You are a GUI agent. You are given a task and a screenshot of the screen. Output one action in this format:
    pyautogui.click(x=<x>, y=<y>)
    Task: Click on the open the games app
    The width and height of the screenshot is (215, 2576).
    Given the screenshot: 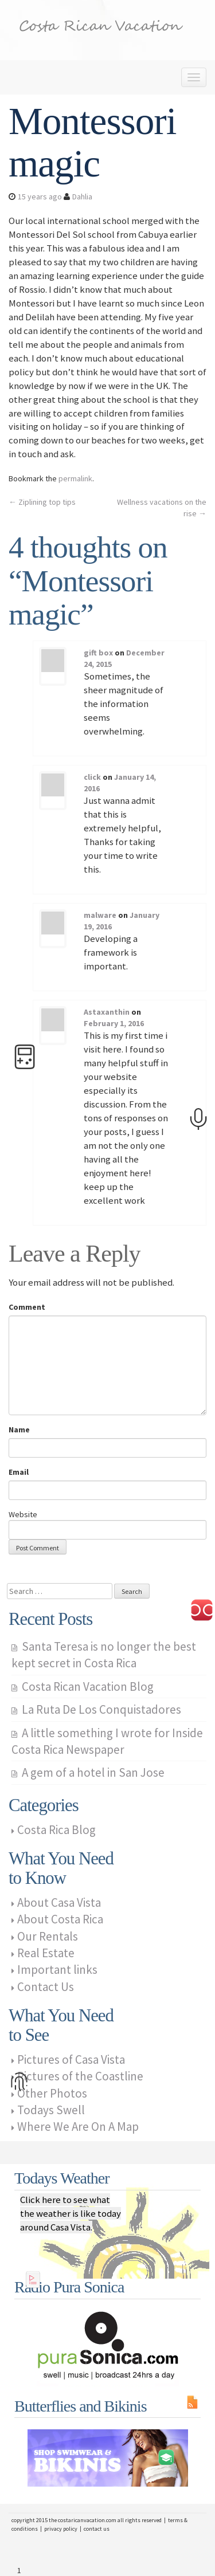 What is the action you would take?
    pyautogui.click(x=25, y=1057)
    